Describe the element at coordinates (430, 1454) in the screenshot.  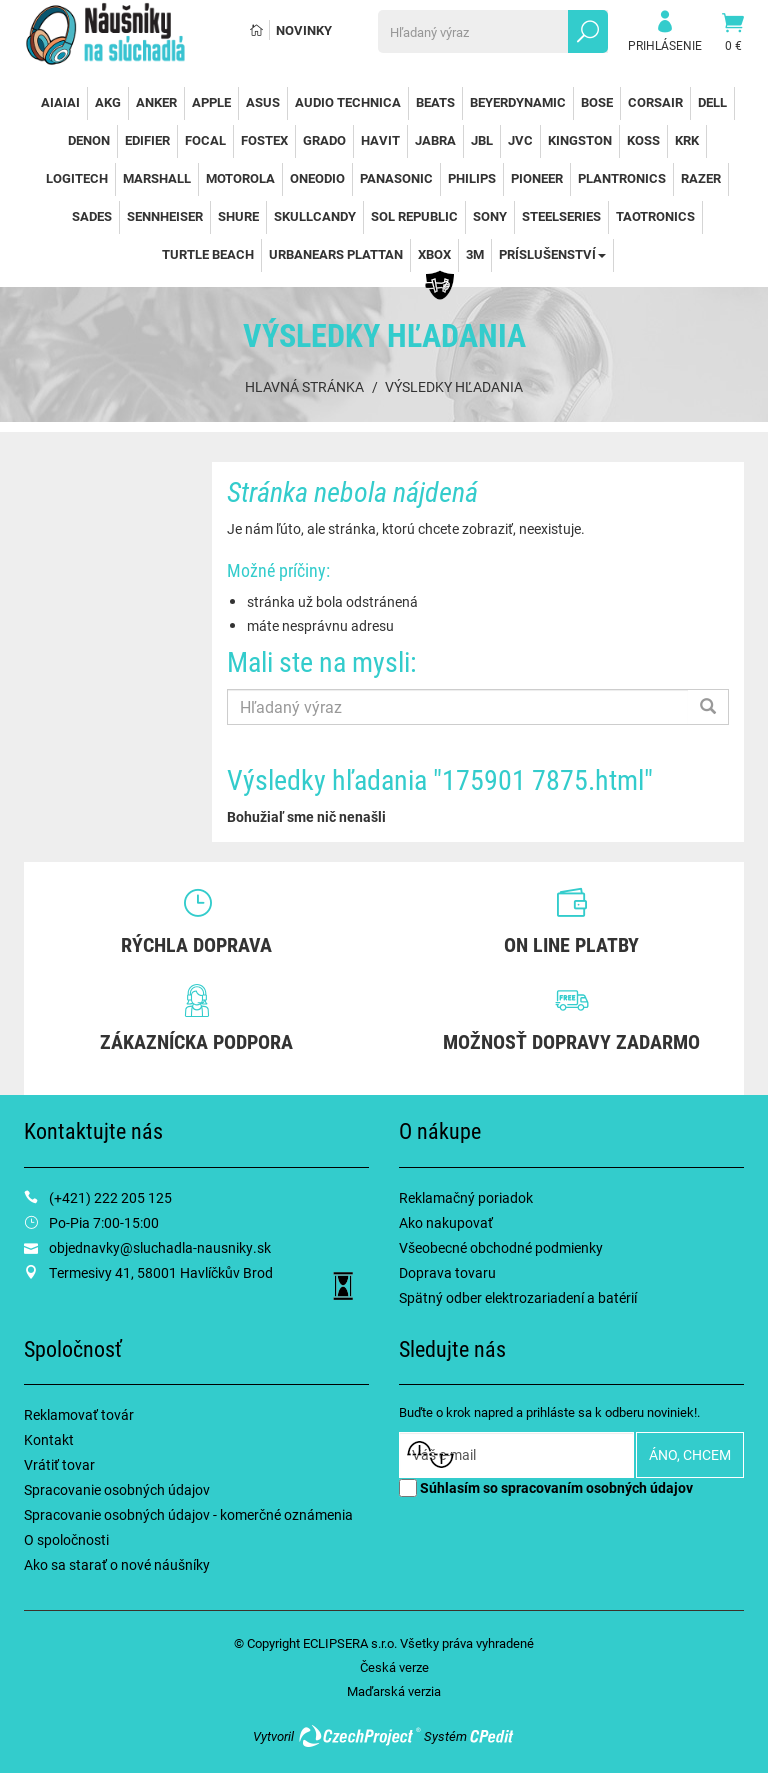
I see `view diagram or flowchart` at that location.